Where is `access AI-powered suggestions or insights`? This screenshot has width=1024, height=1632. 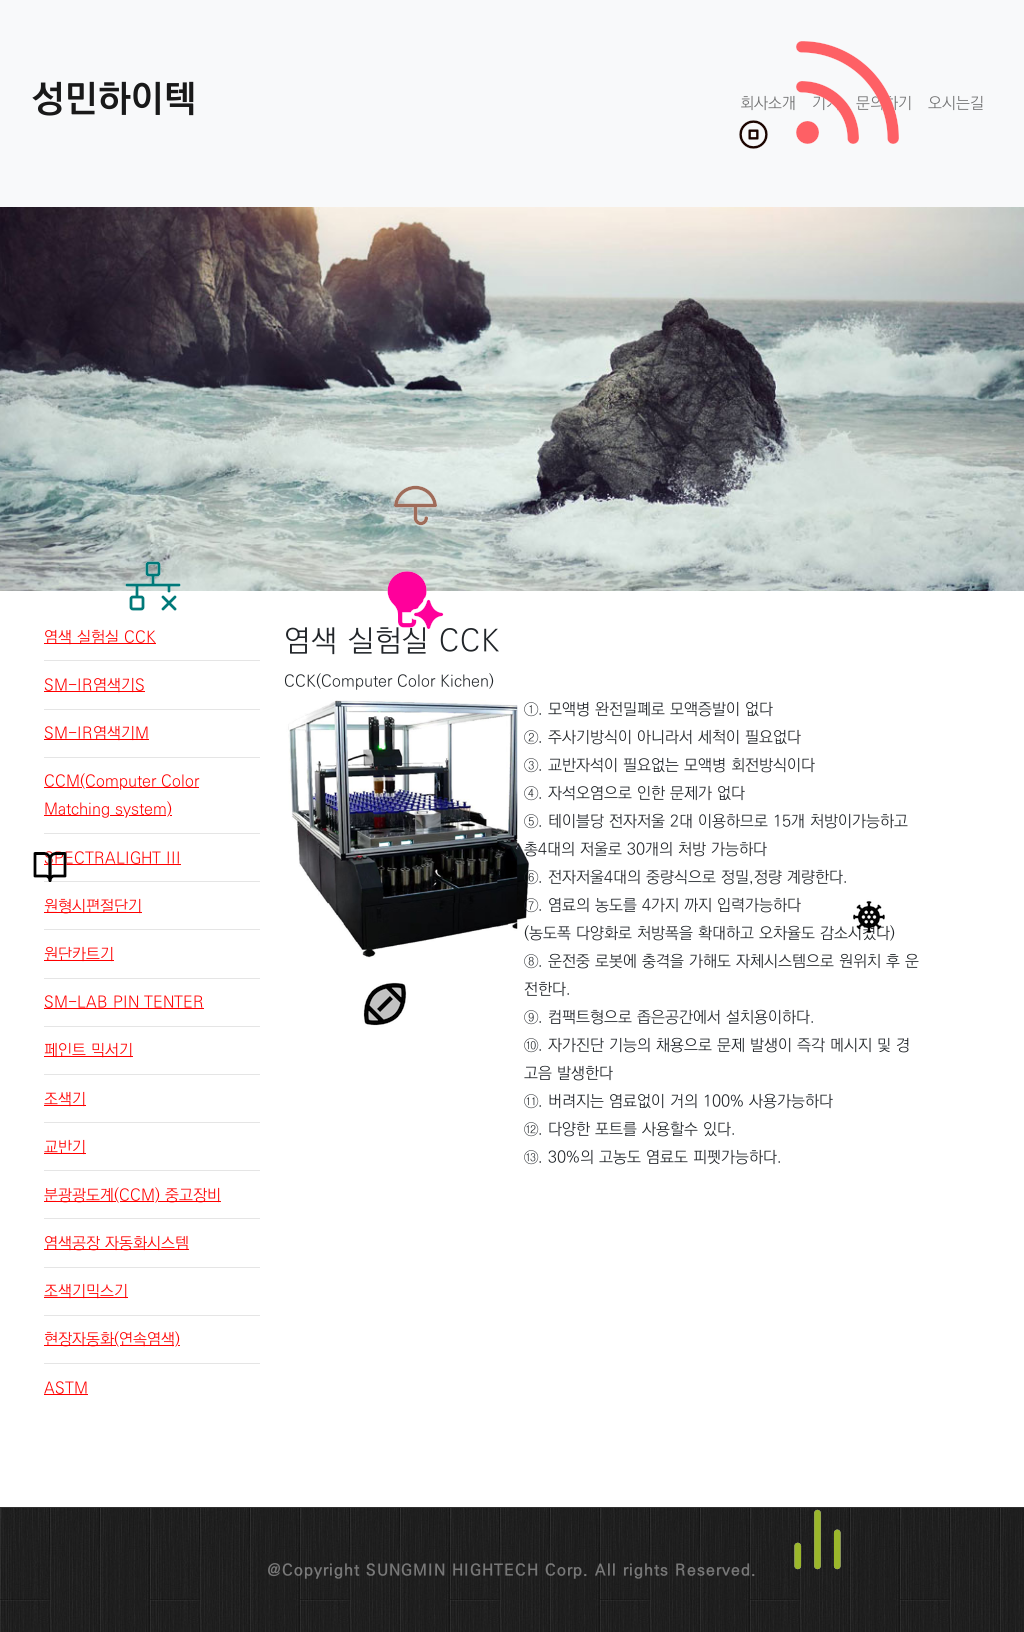 access AI-powered suggestions or insights is located at coordinates (413, 601).